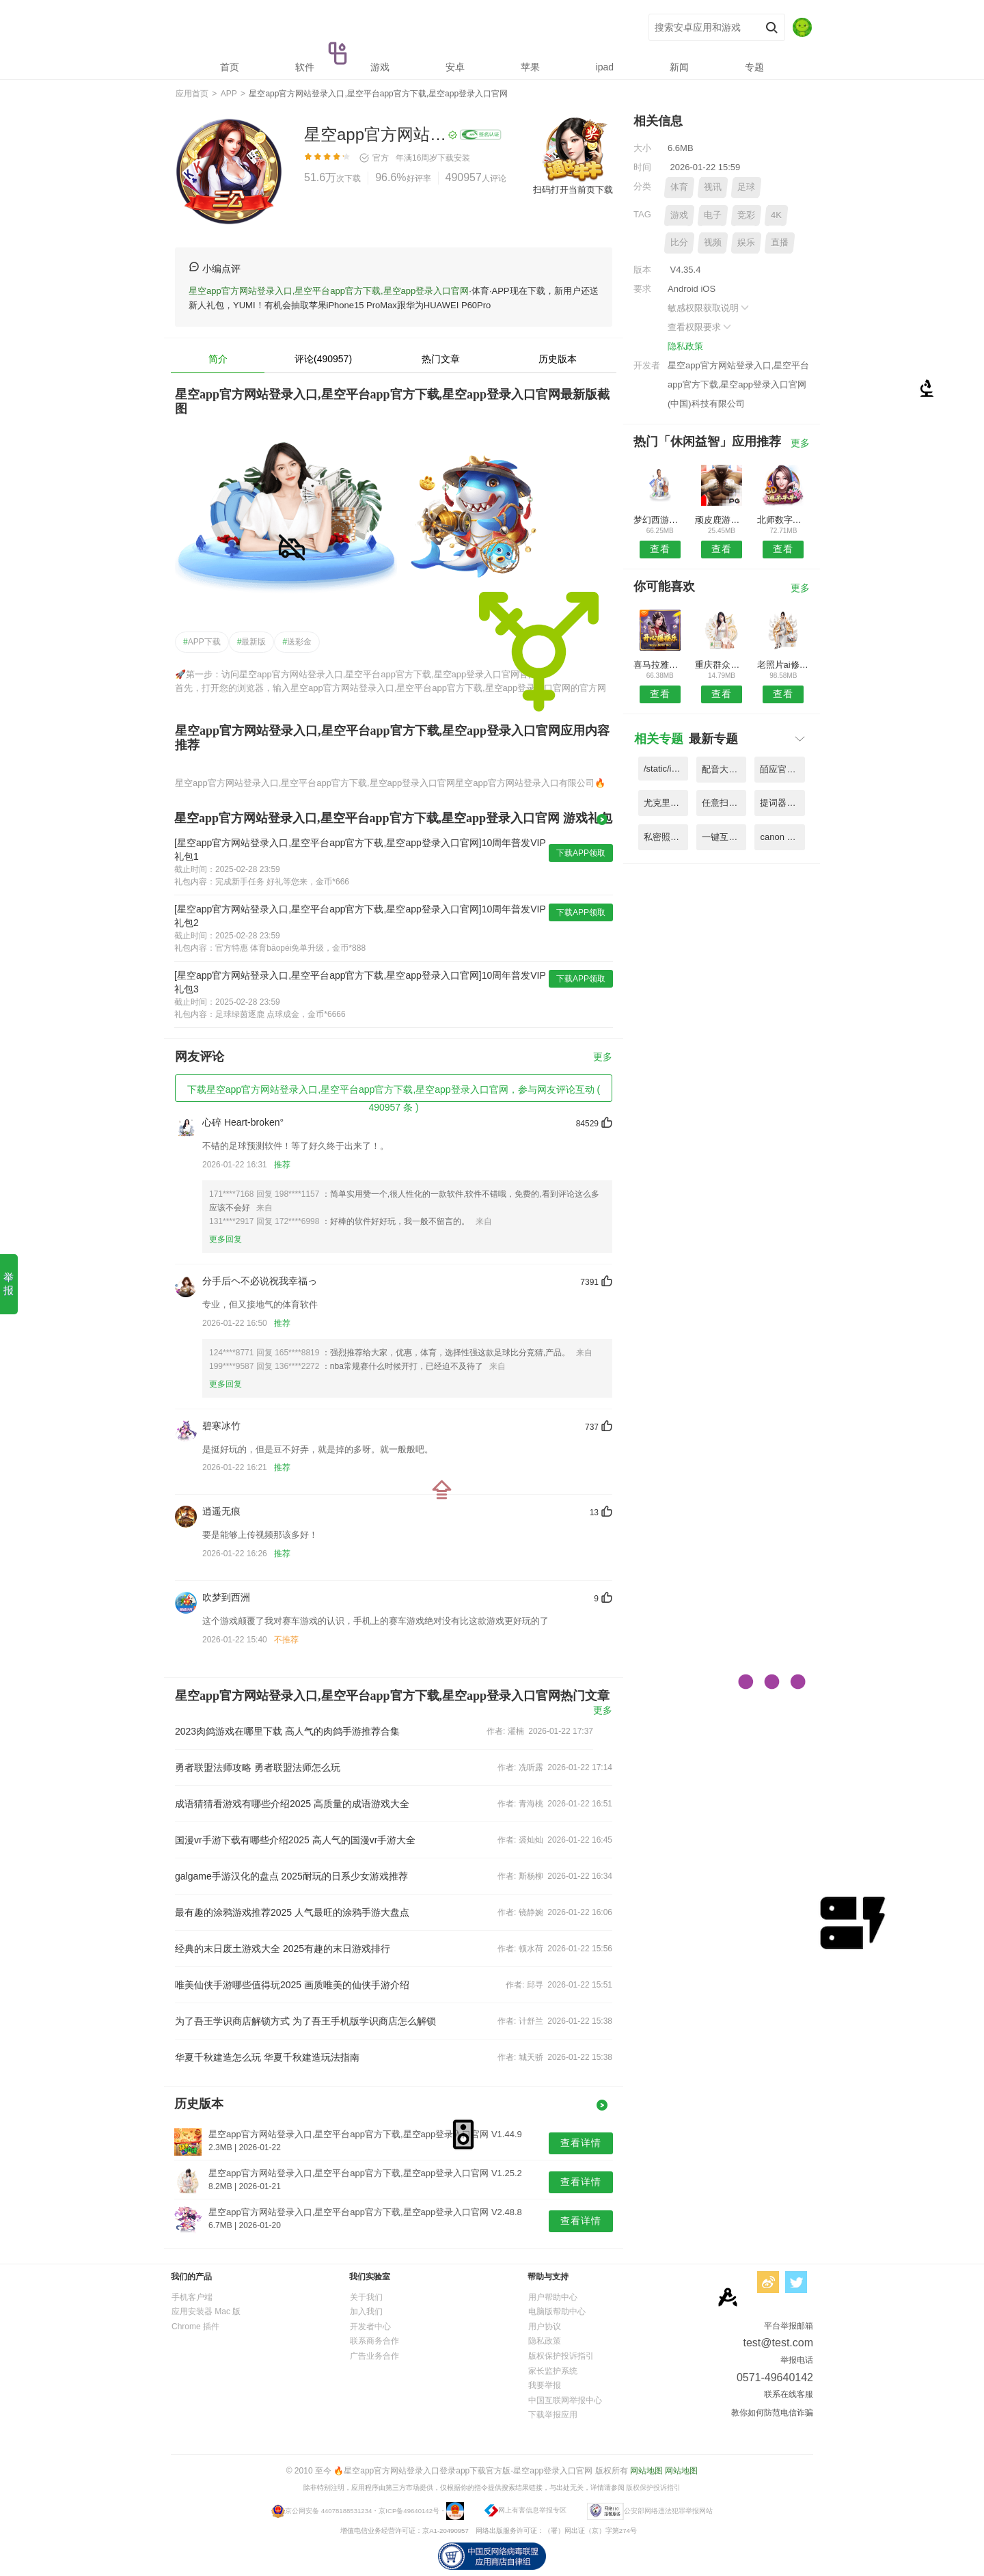 Image resolution: width=984 pixels, height=2576 pixels. I want to click on access drawing or drafting tools, so click(728, 2297).